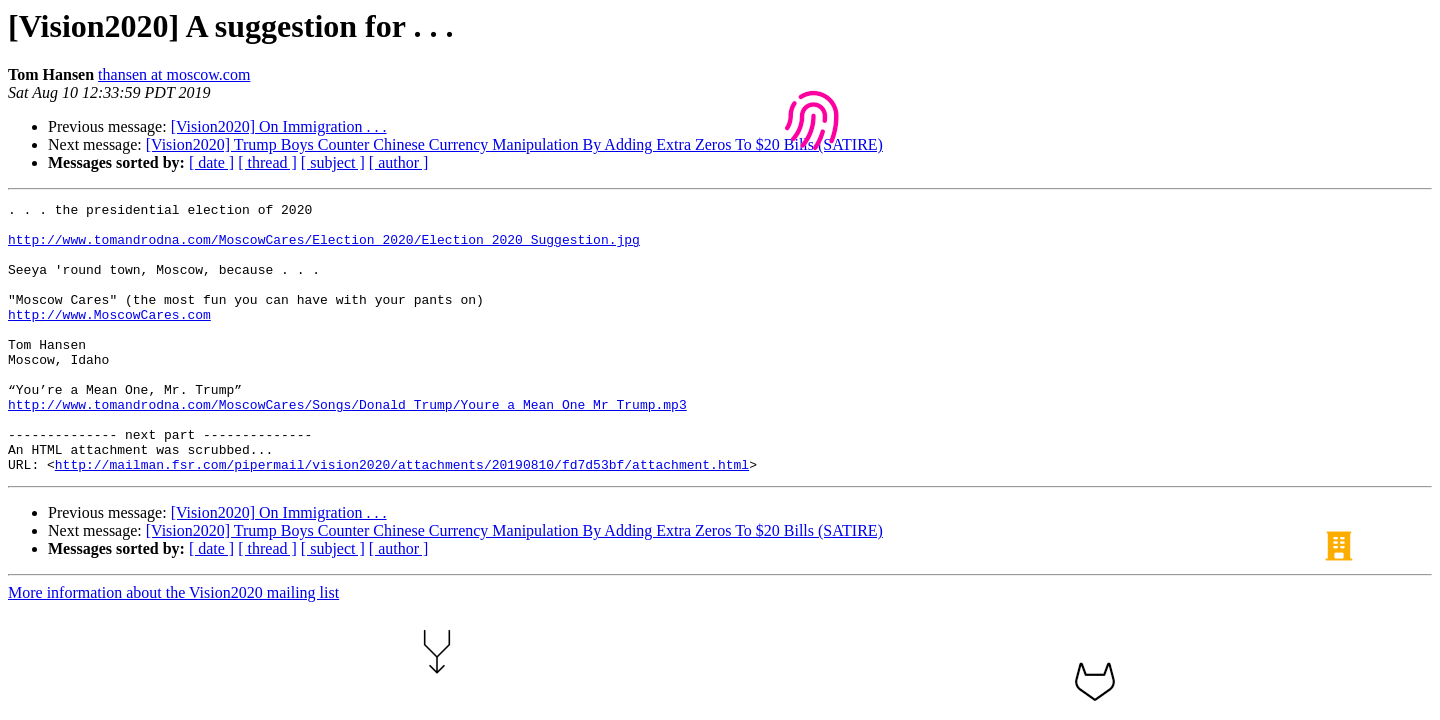 This screenshot has width=1440, height=720. What do you see at coordinates (813, 120) in the screenshot?
I see `authenticate with fingerprint` at bounding box center [813, 120].